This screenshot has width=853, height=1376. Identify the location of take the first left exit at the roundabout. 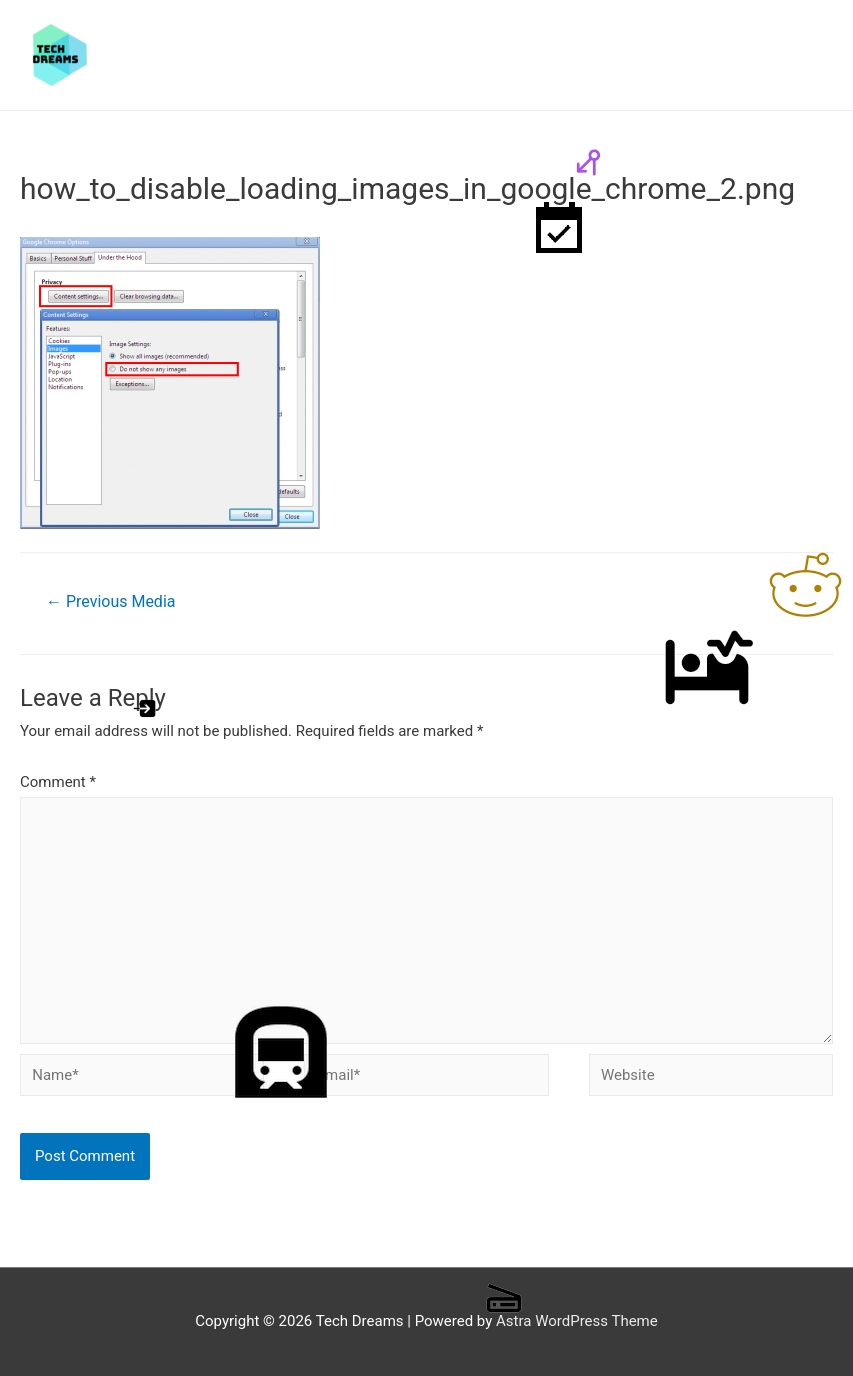
(588, 162).